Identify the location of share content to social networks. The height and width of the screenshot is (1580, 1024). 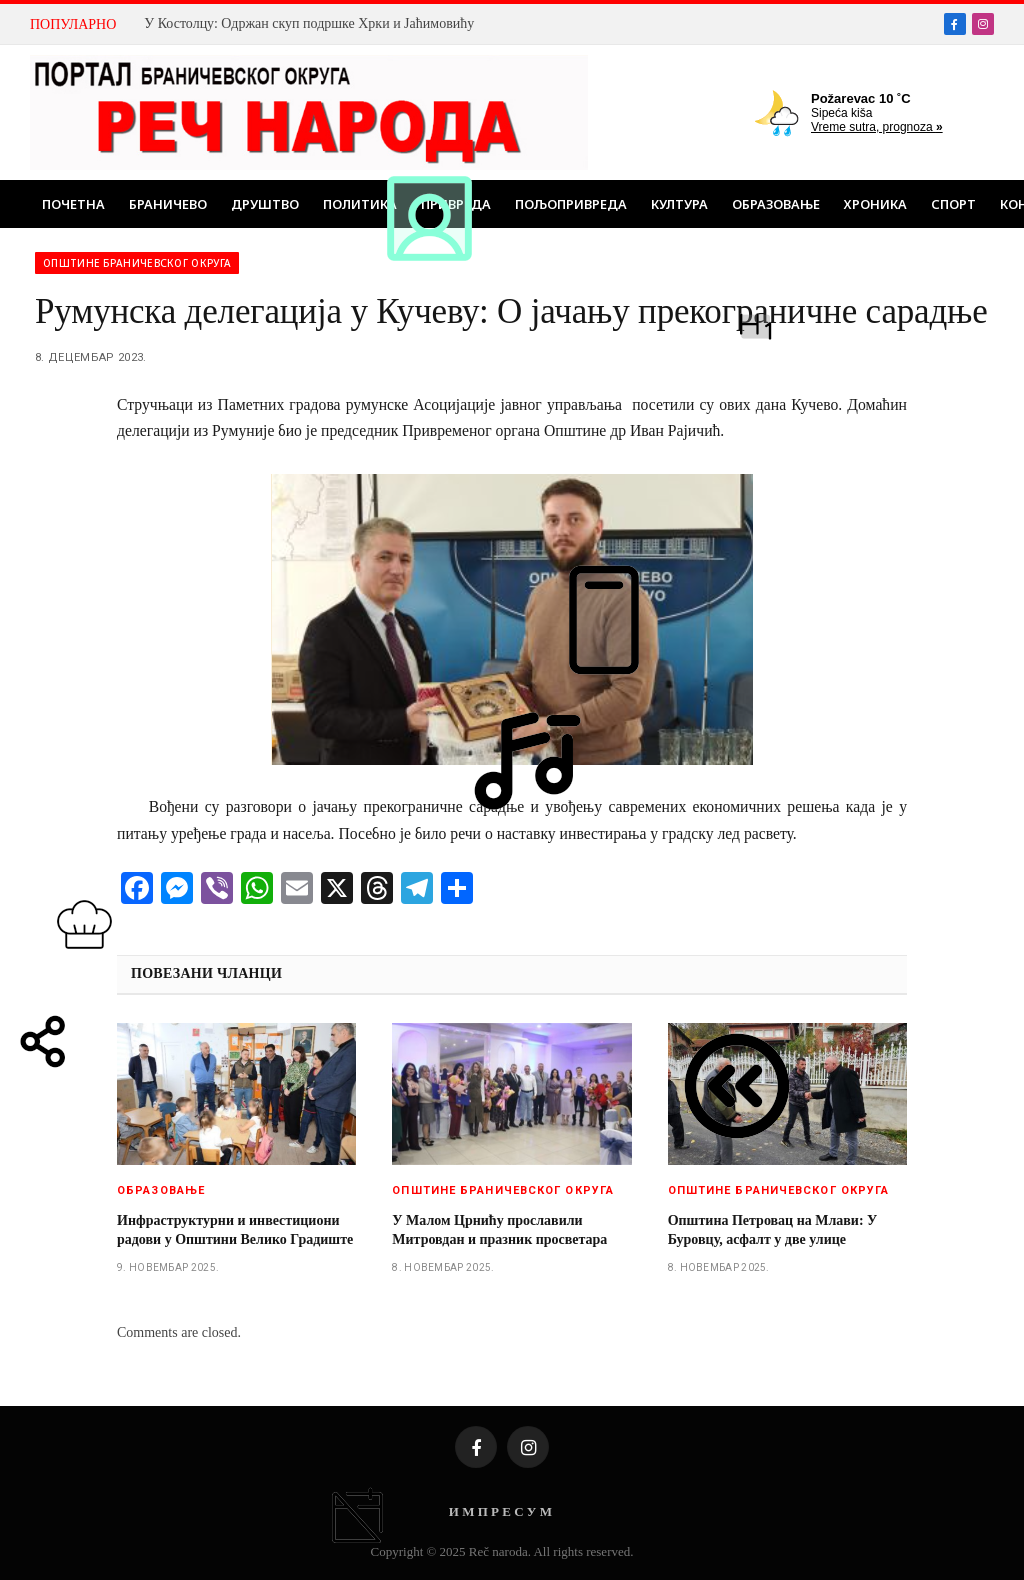
(44, 1041).